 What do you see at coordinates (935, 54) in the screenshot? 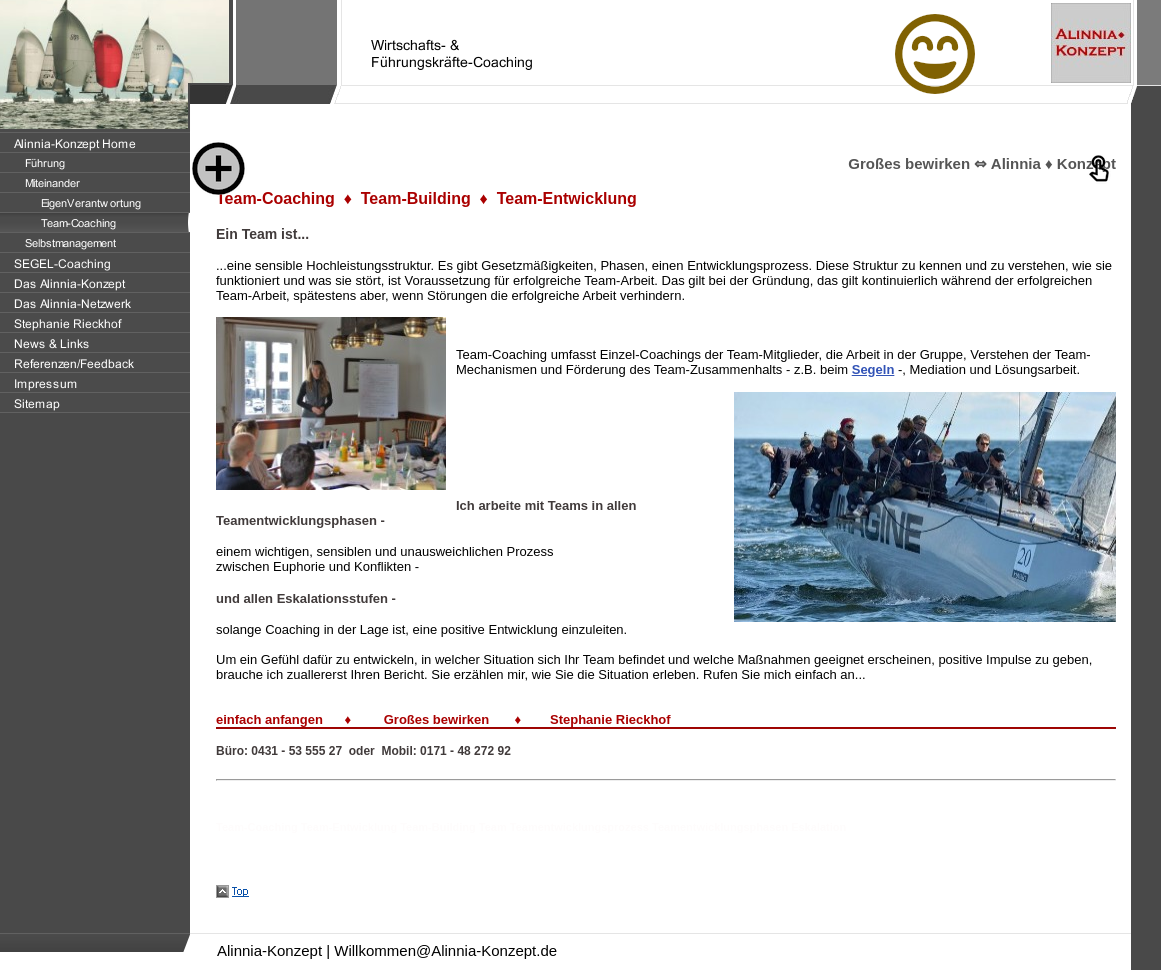
I see `react with a happy emoji` at bounding box center [935, 54].